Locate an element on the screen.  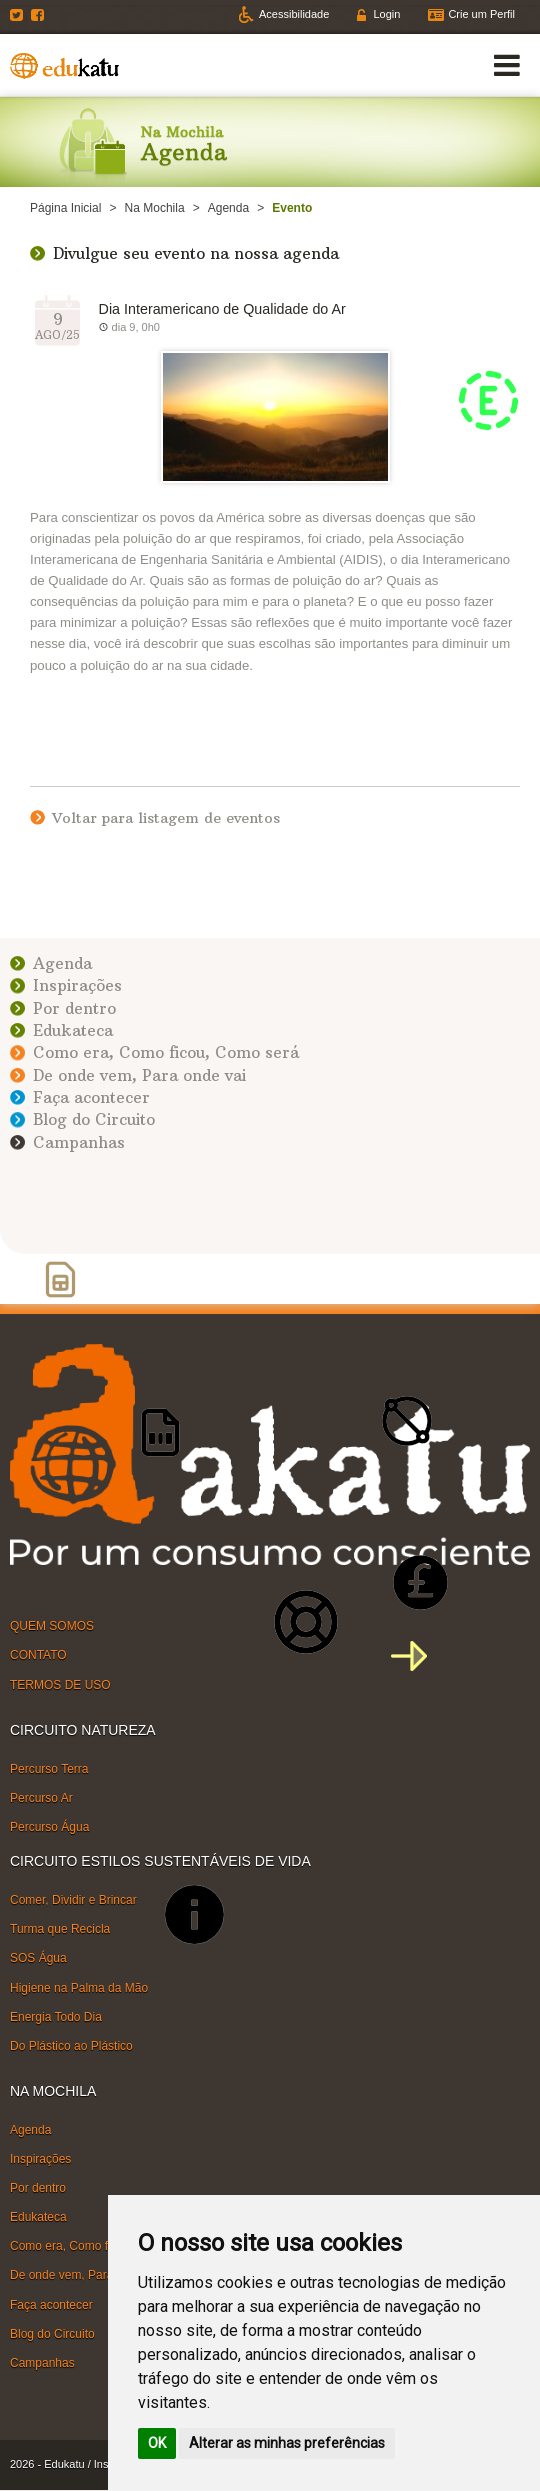
view prices in British pounds is located at coordinates (420, 1582).